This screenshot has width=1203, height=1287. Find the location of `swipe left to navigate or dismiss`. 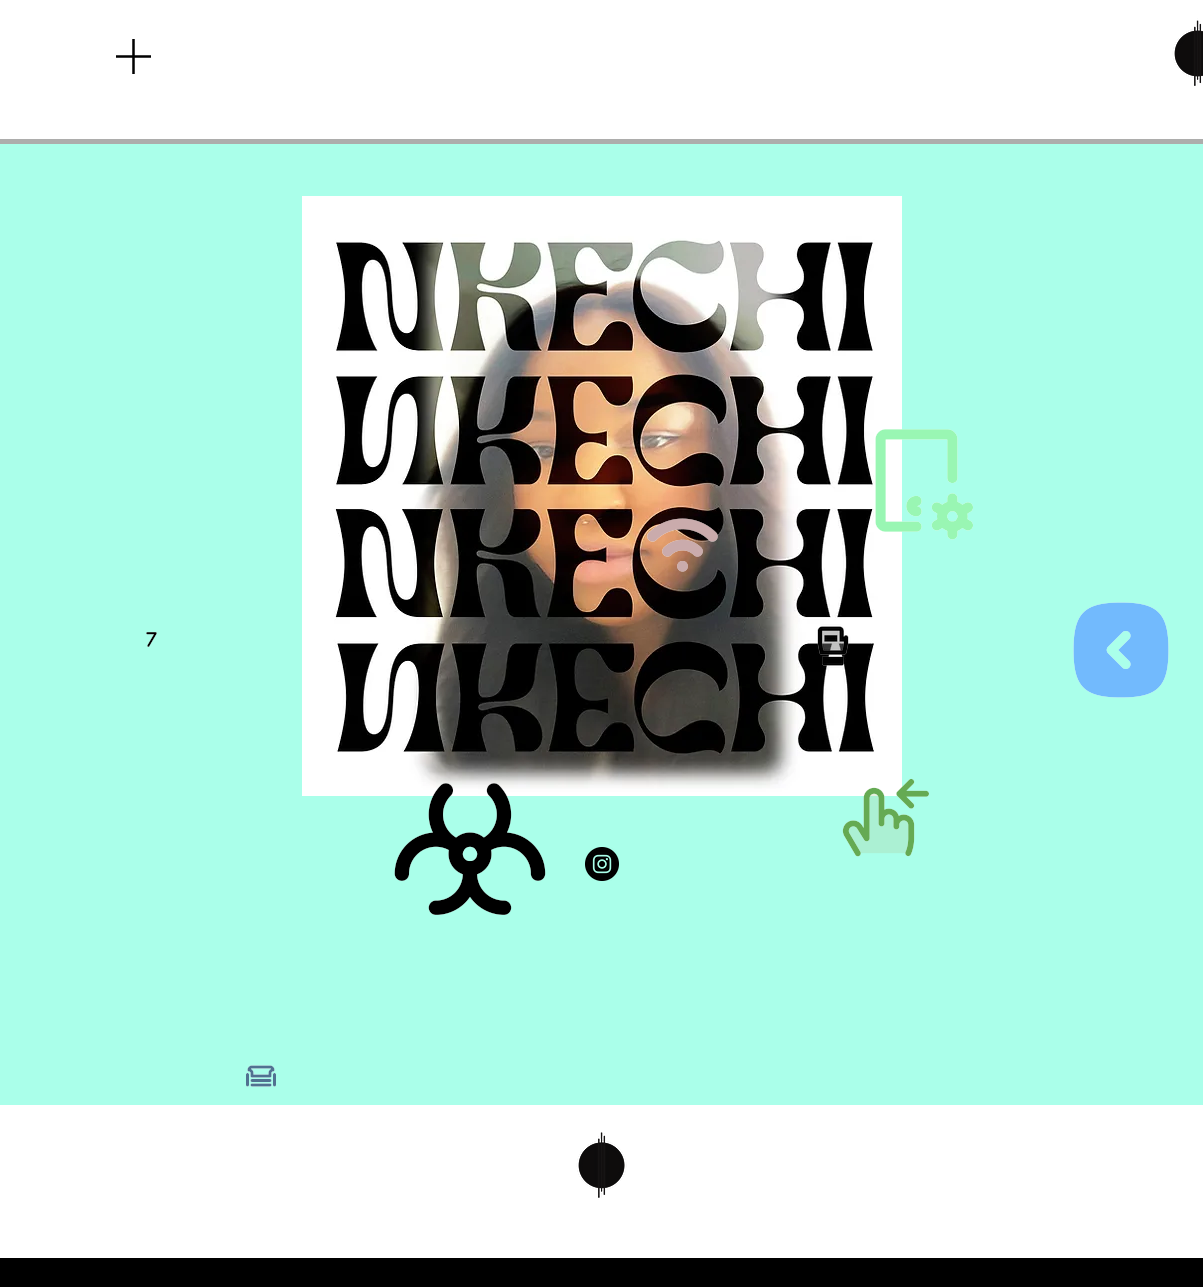

swipe left to navigate or dismiss is located at coordinates (881, 820).